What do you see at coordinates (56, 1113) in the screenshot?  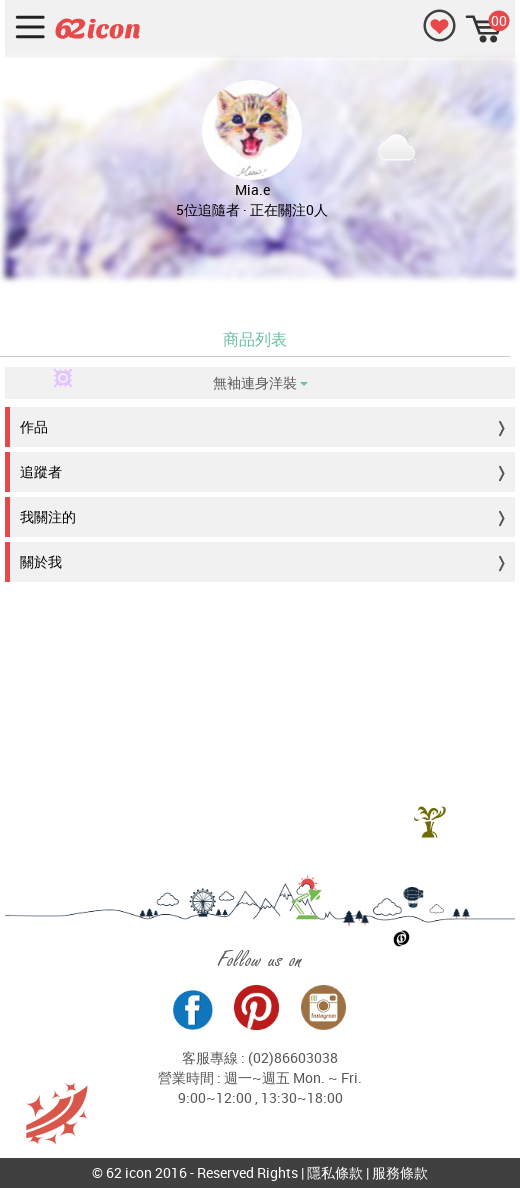 I see `equip or select a magical sword weapon` at bounding box center [56, 1113].